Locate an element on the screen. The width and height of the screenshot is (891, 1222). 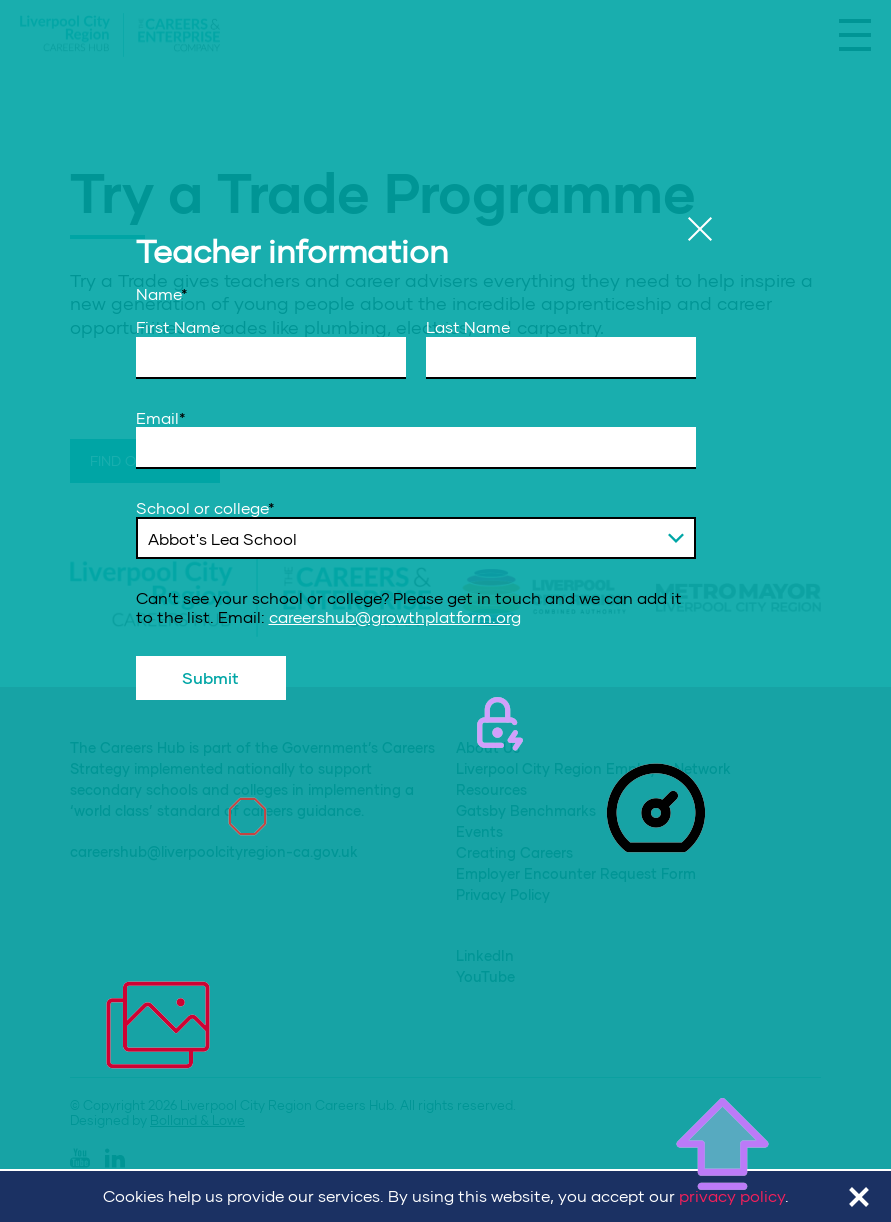
upload a file or document is located at coordinates (722, 1147).